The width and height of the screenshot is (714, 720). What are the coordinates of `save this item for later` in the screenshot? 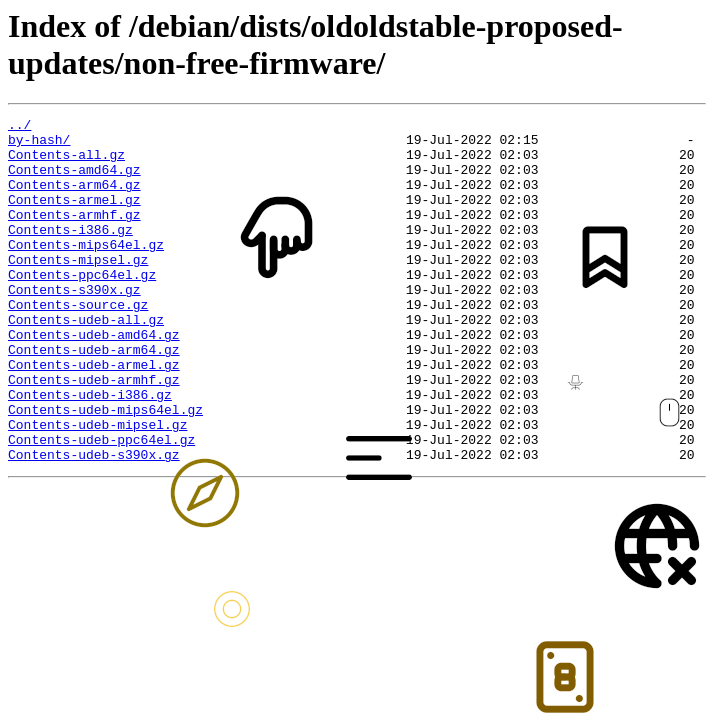 It's located at (605, 256).